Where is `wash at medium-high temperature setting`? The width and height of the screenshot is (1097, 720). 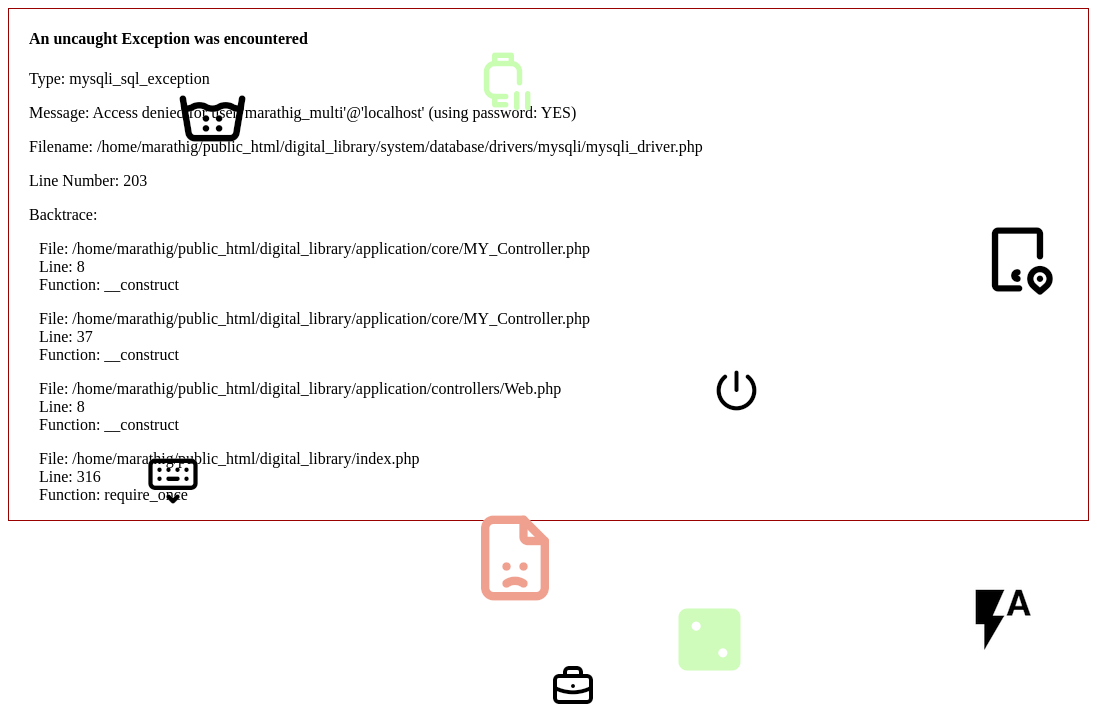 wash at medium-high temperature setting is located at coordinates (212, 118).